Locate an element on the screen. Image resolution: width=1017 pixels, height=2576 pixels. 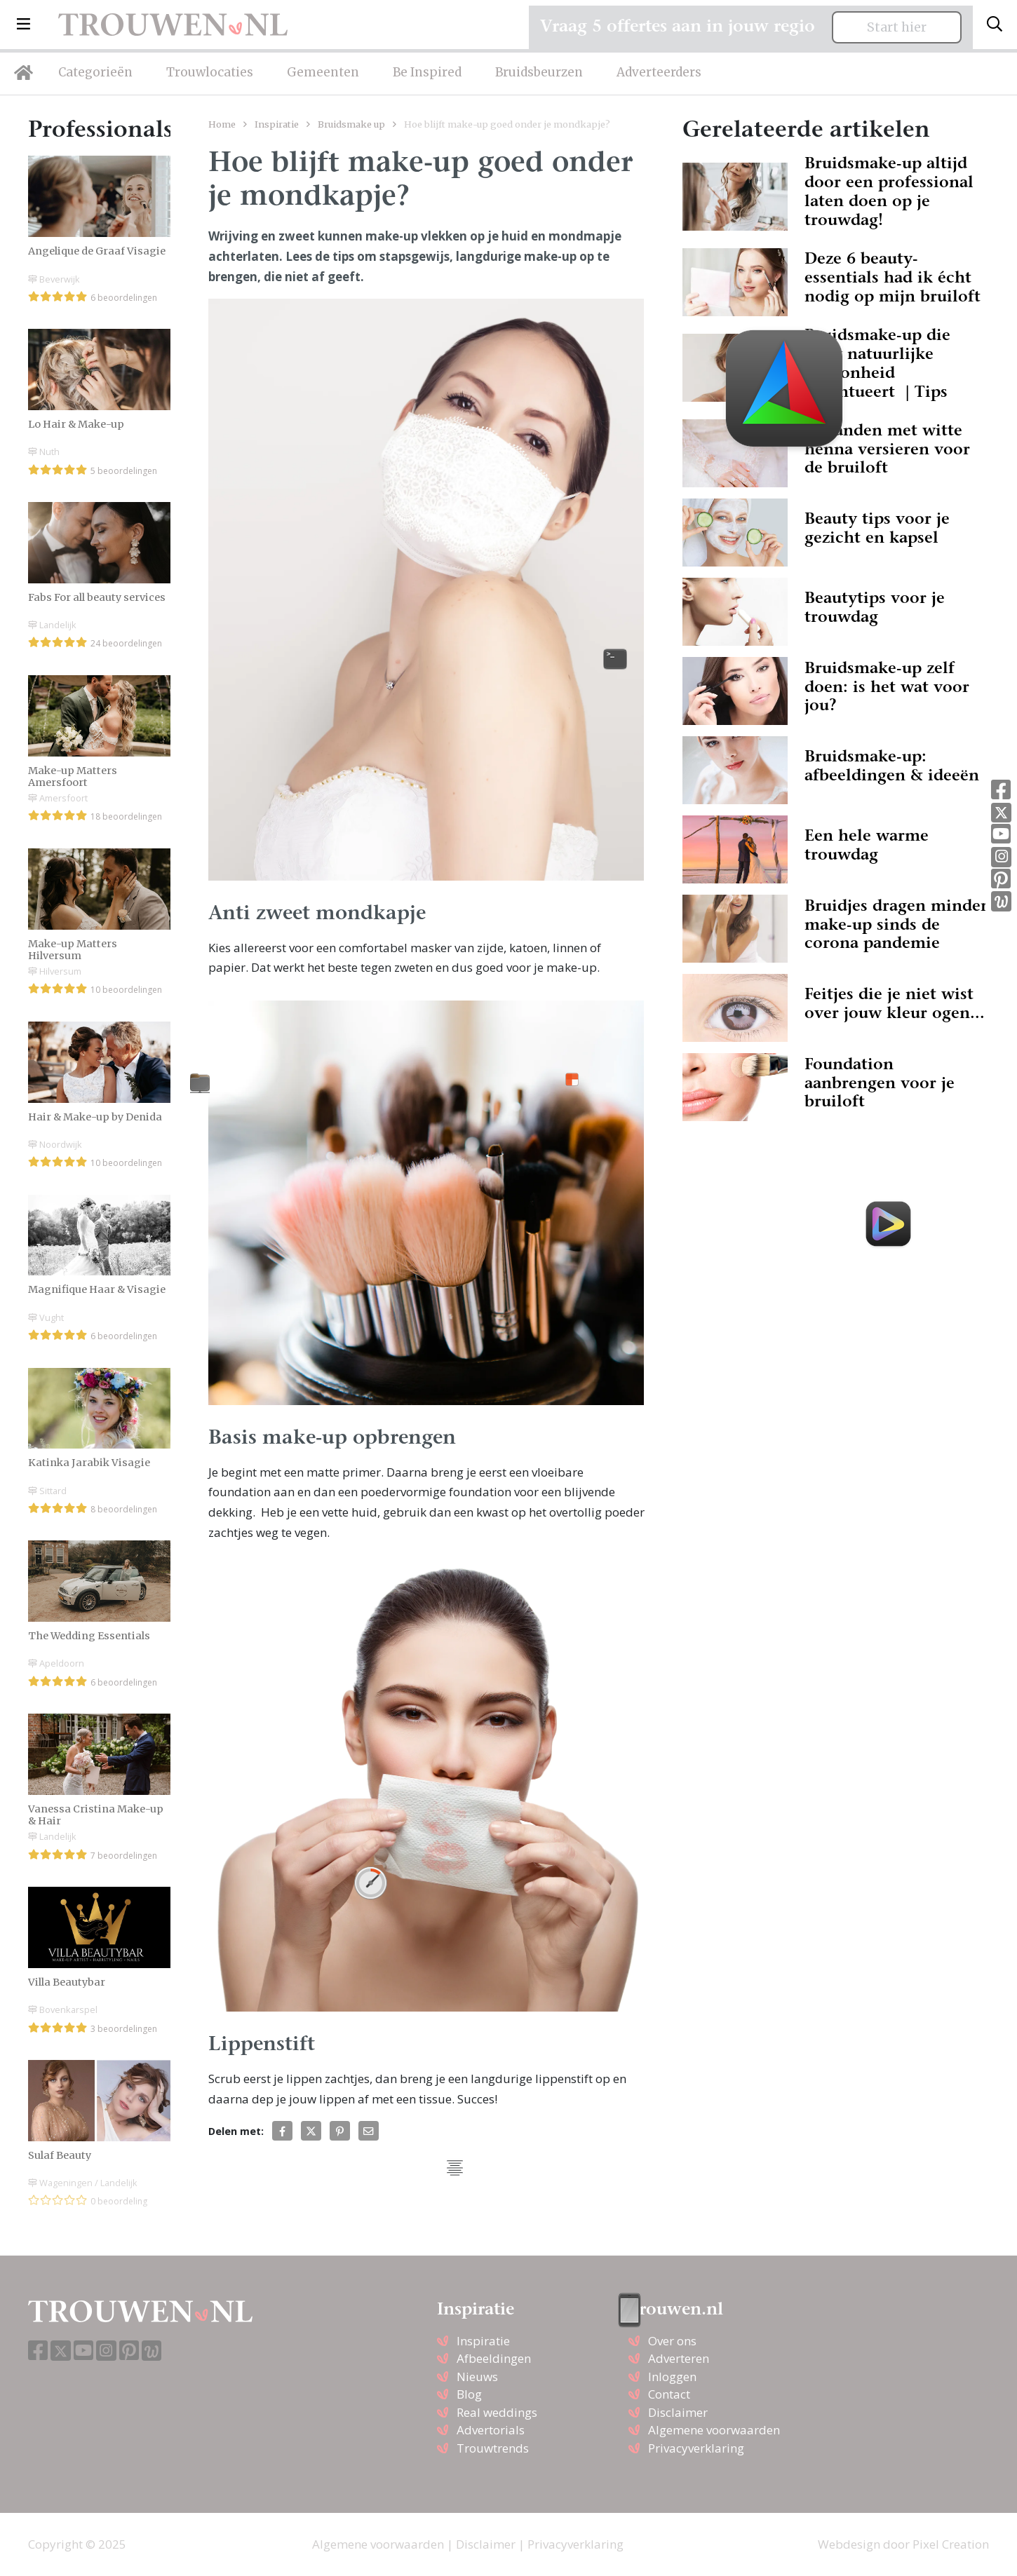
access files stored on a remote server is located at coordinates (200, 1083).